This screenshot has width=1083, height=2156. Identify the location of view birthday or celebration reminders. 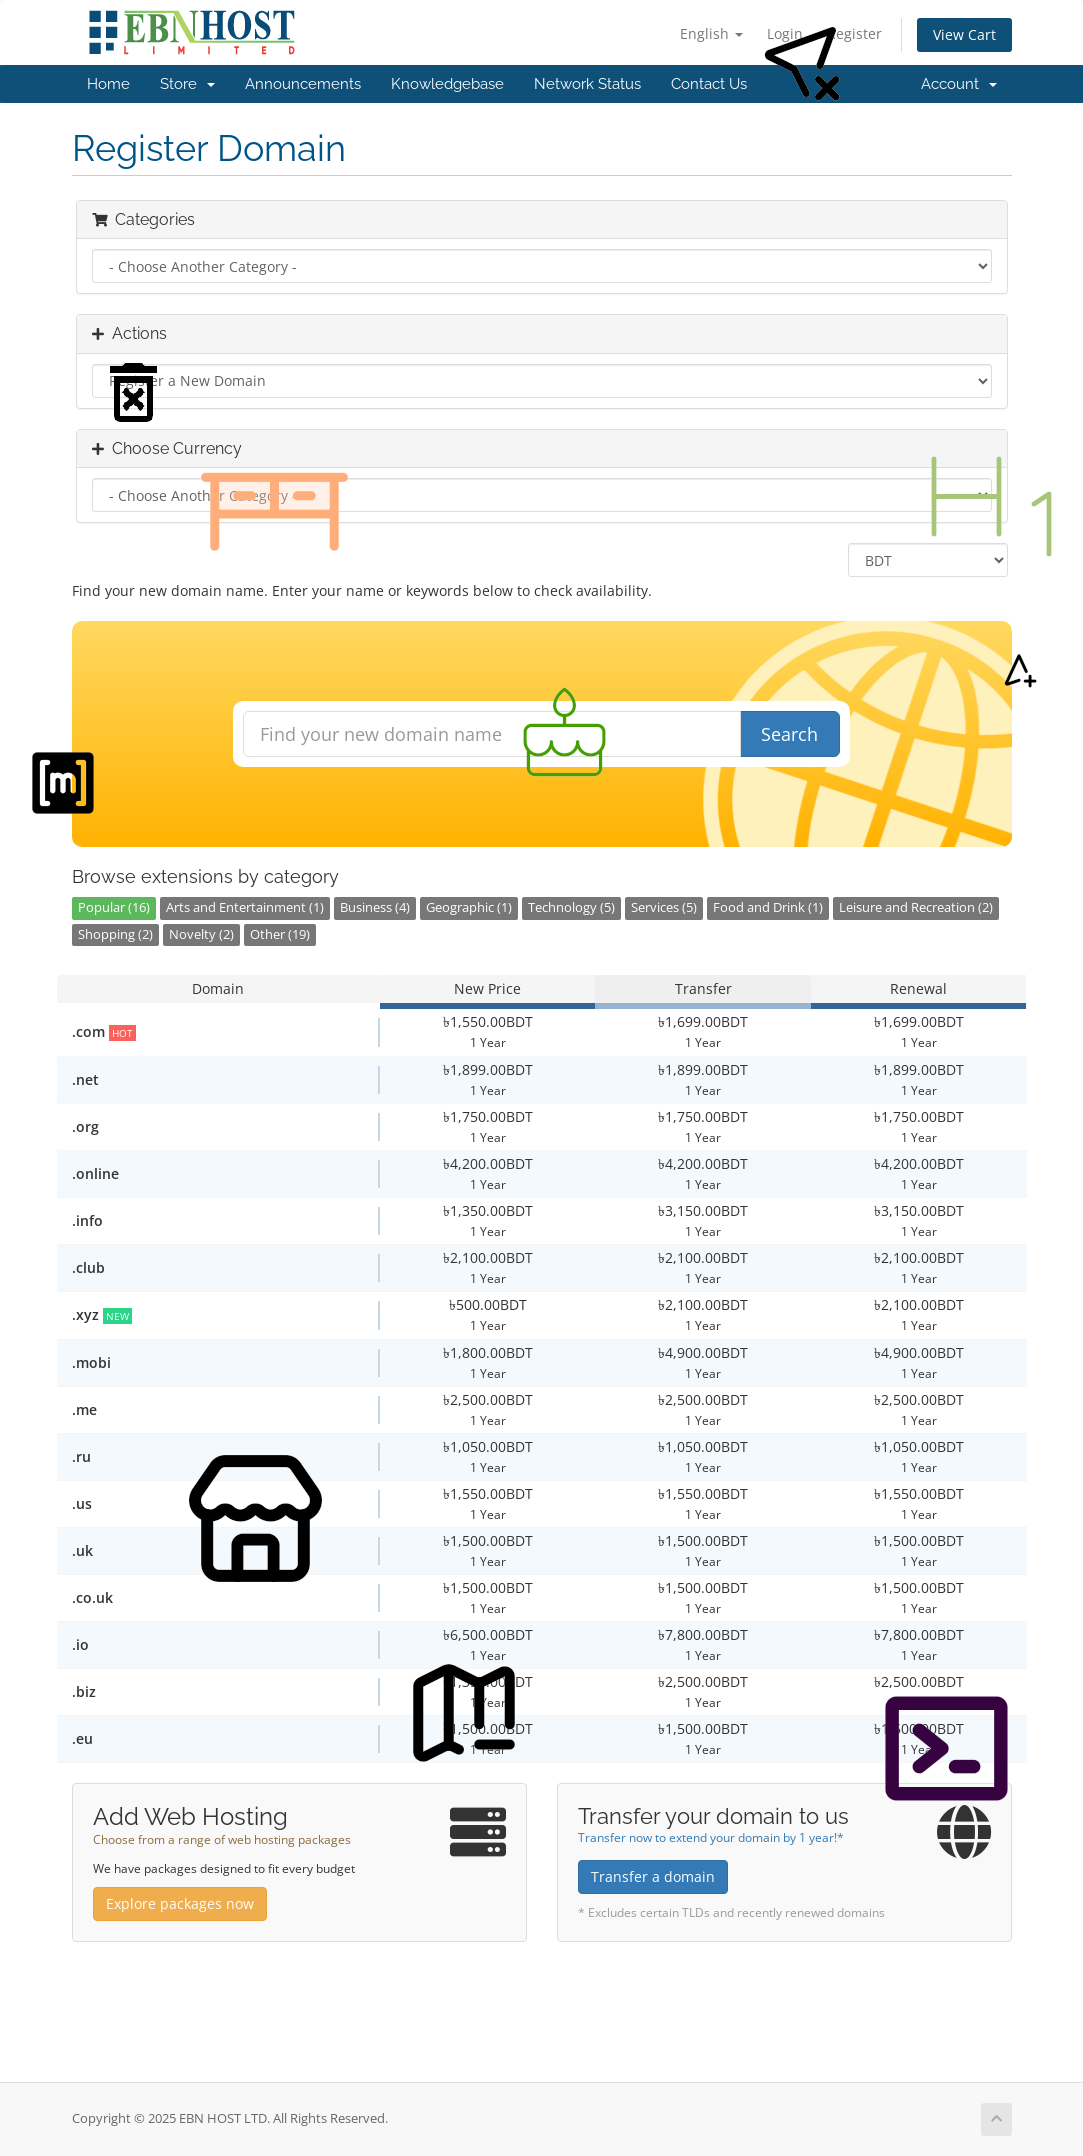
(564, 738).